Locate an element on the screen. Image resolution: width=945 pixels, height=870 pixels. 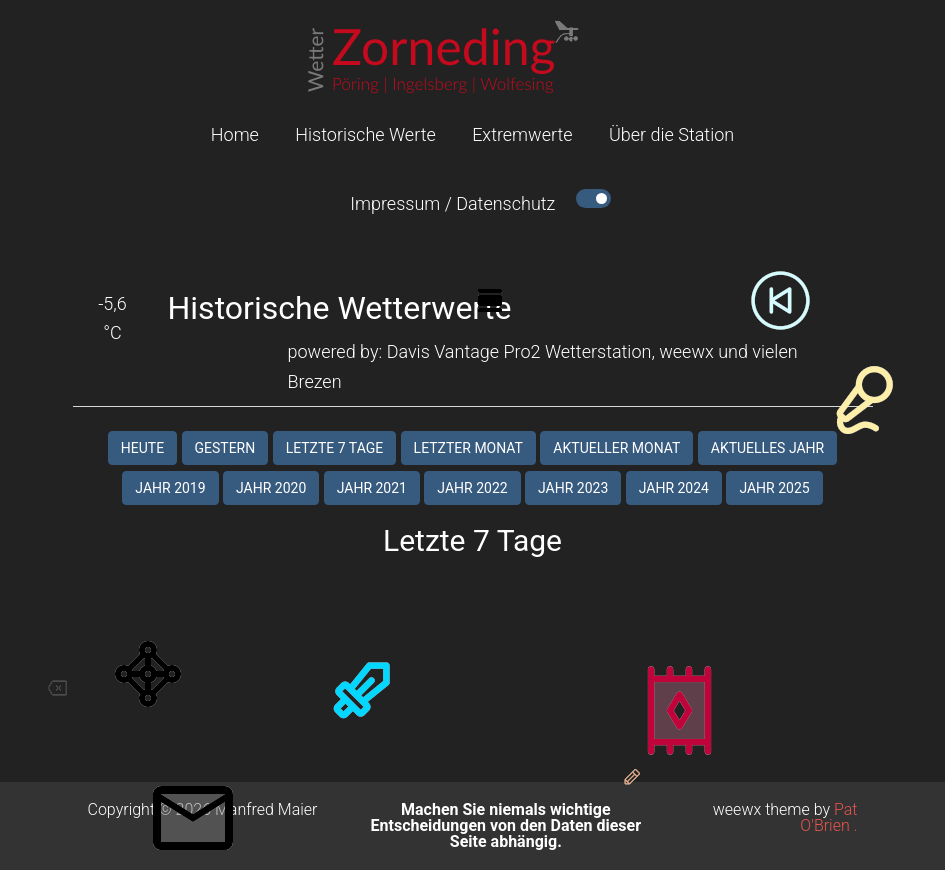
switch to day view in calendar is located at coordinates (490, 300).